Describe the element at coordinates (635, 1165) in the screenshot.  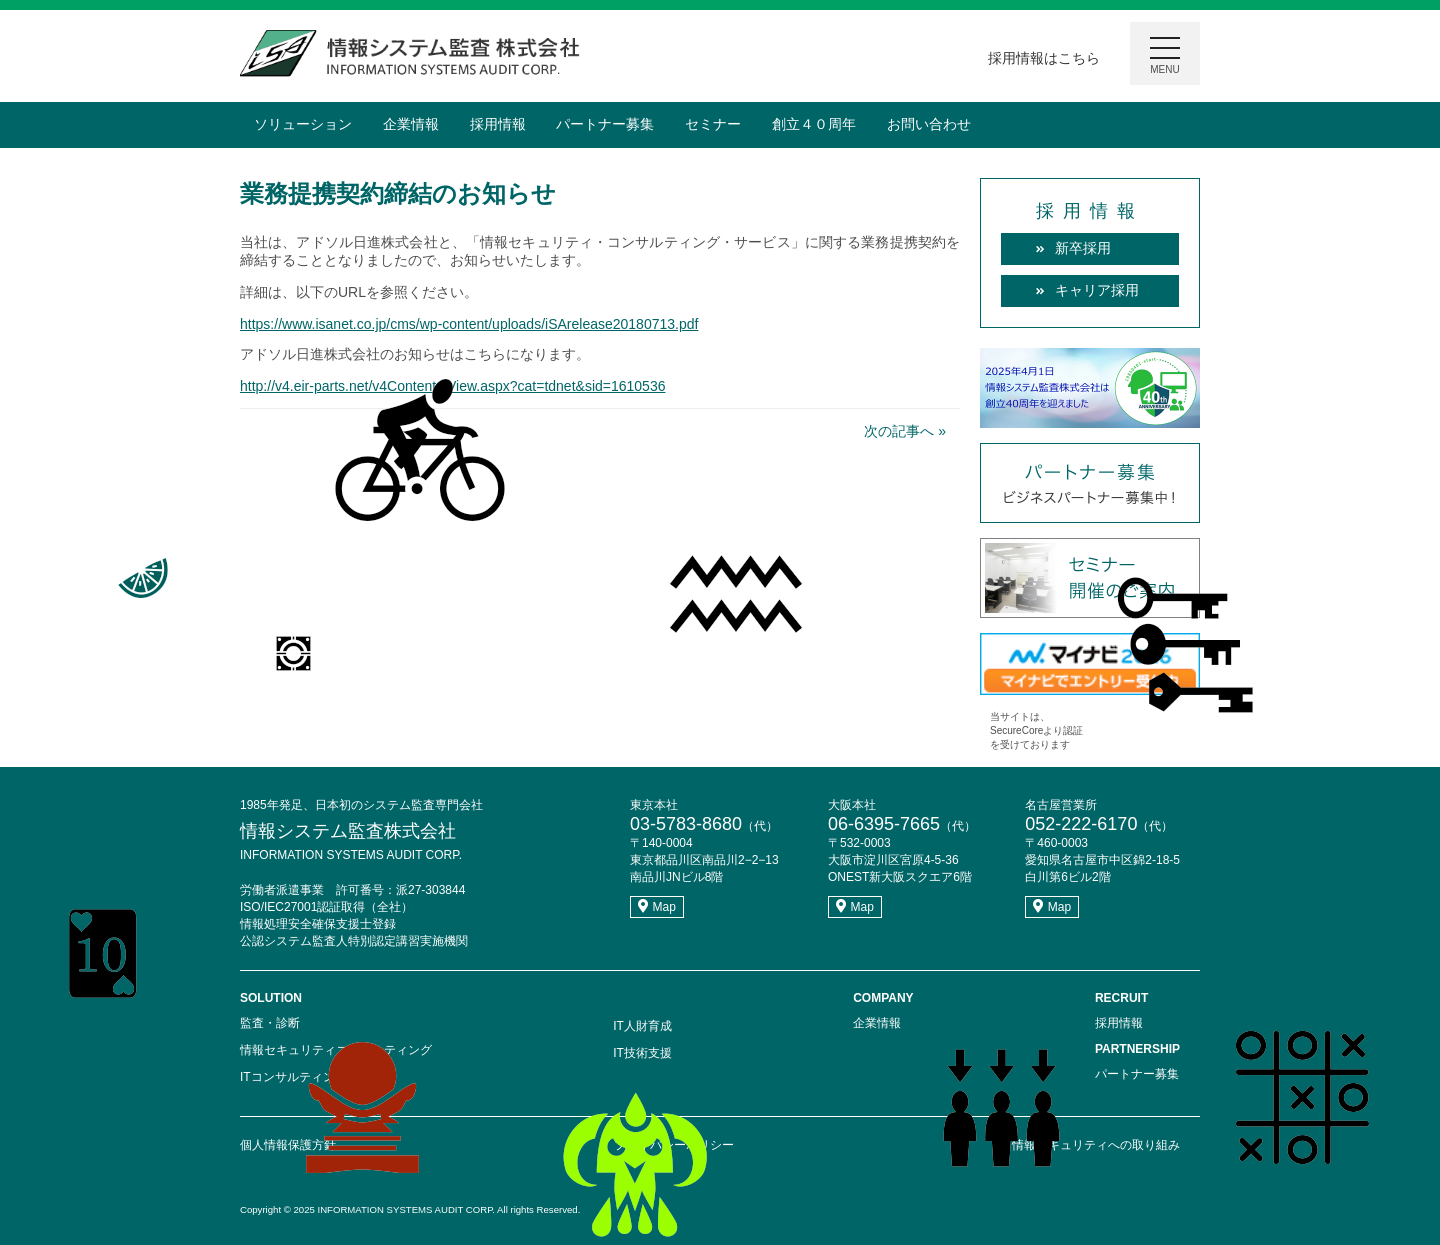
I see `diablo or demon-themed game mode` at that location.